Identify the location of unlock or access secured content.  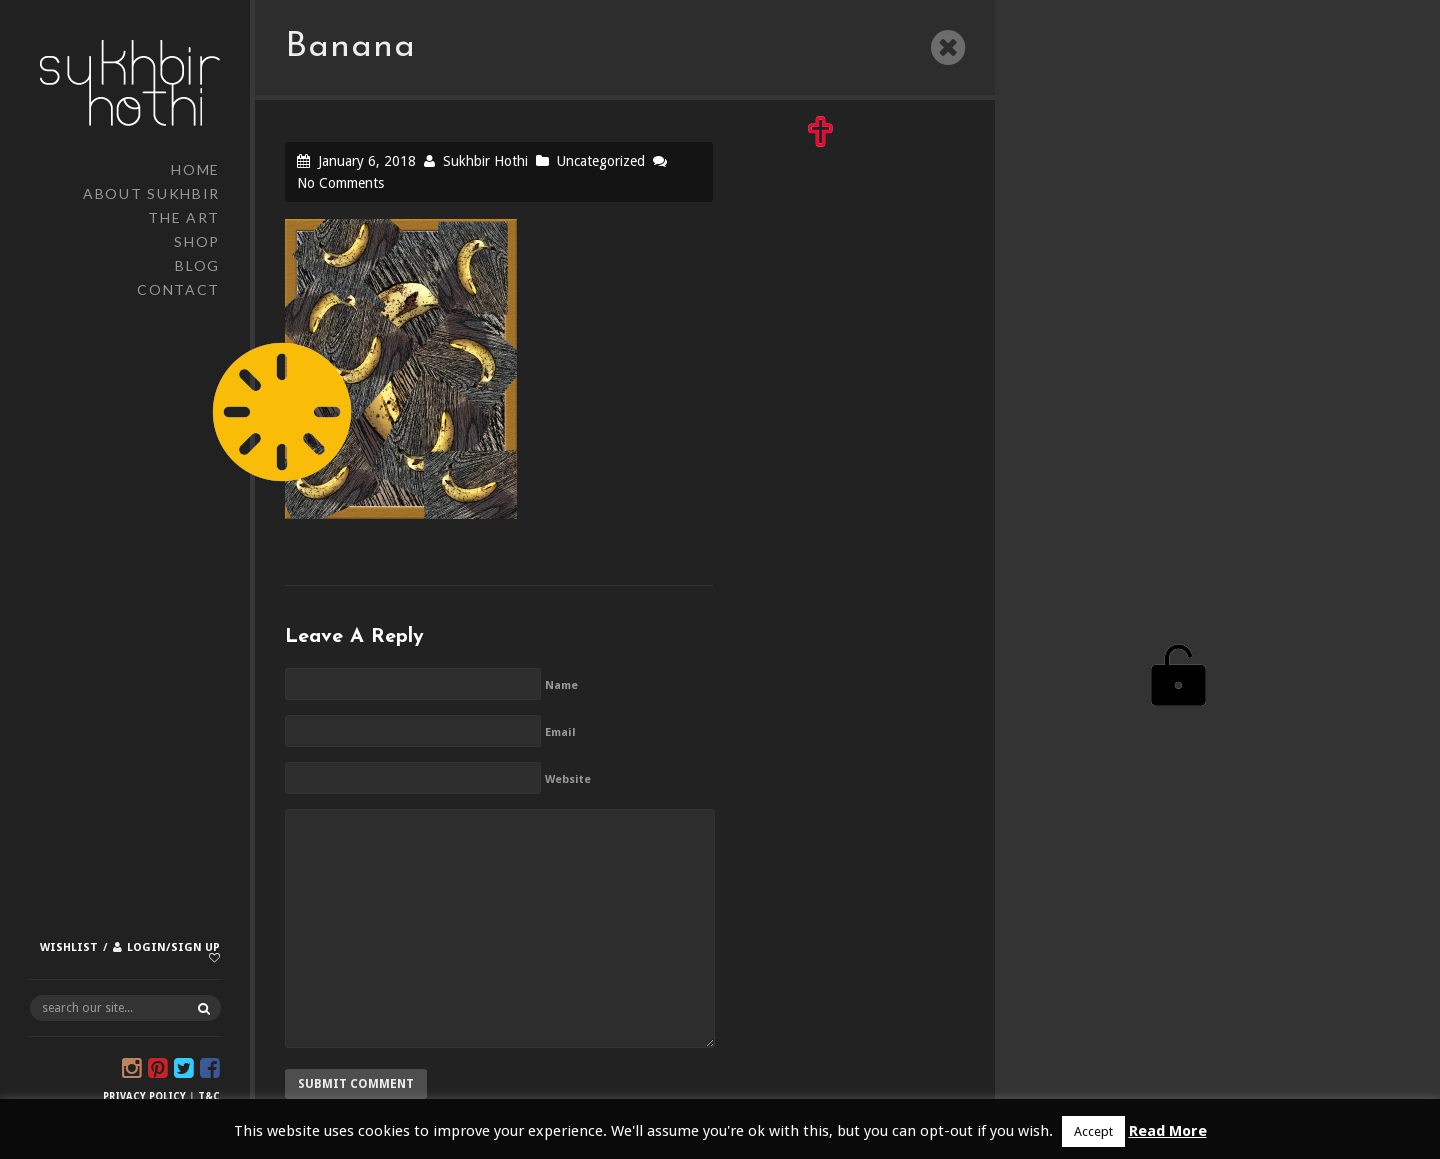
(1178, 678).